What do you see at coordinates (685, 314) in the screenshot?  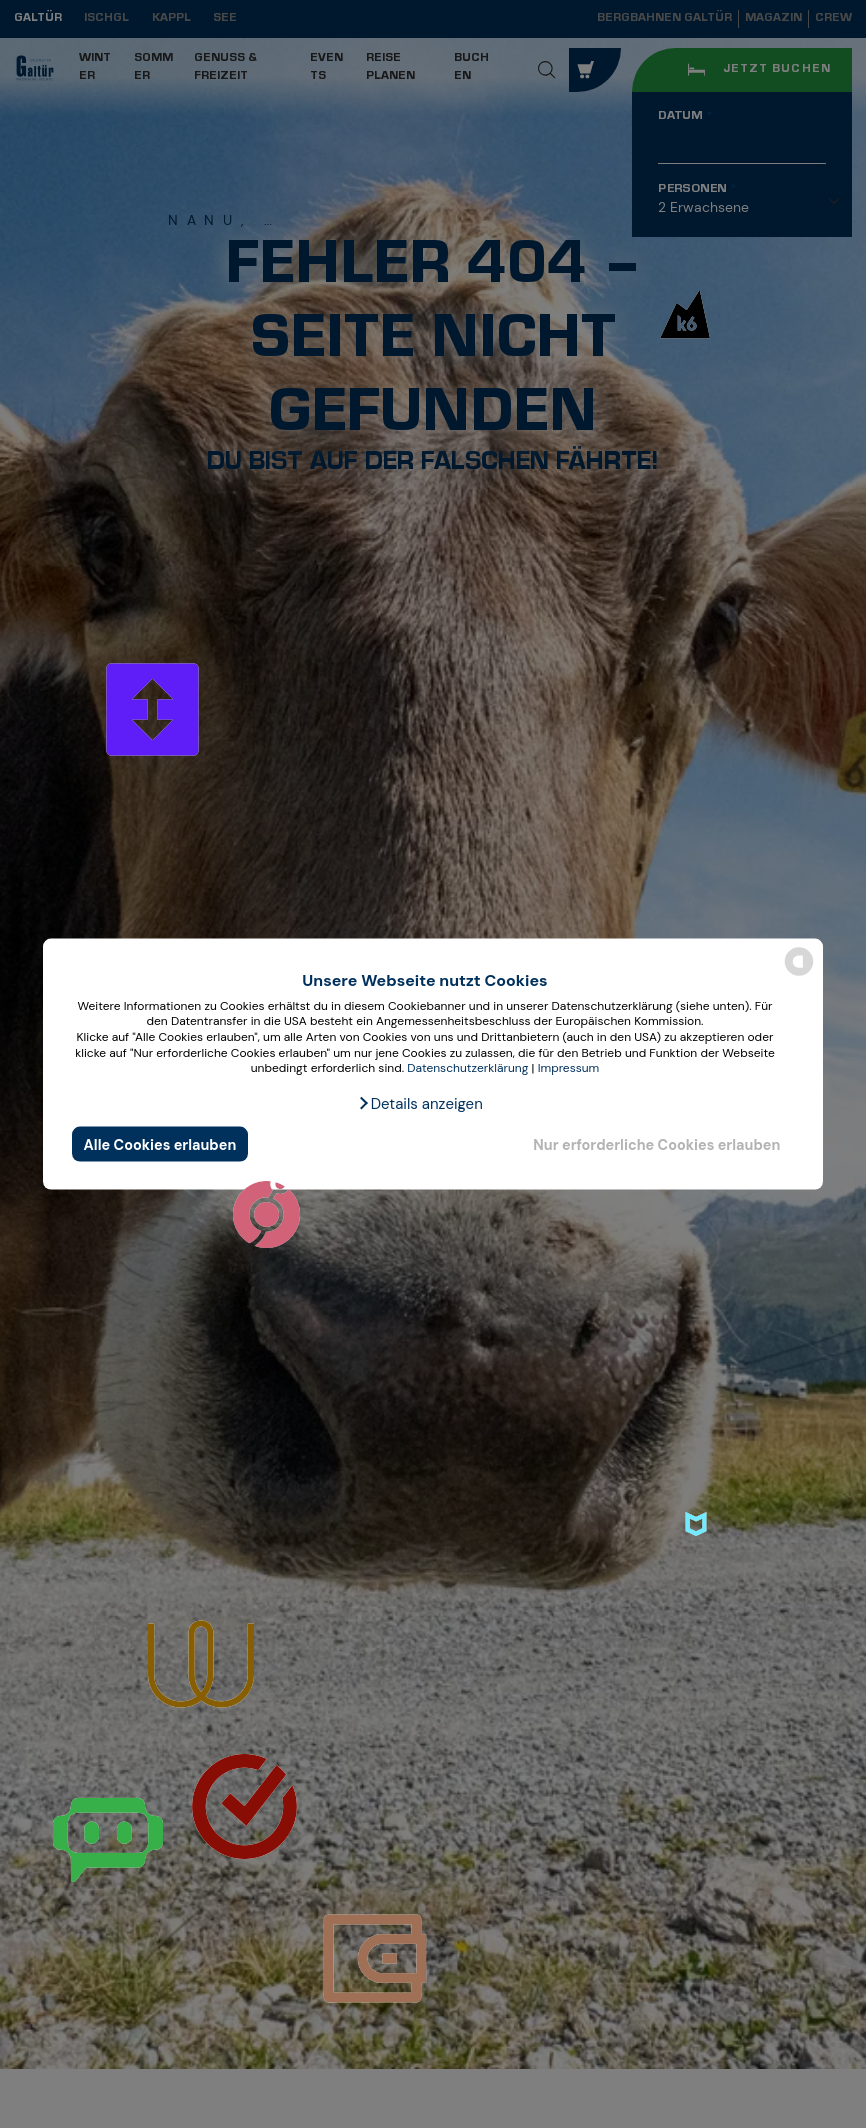 I see `k6 load testing tool logo` at bounding box center [685, 314].